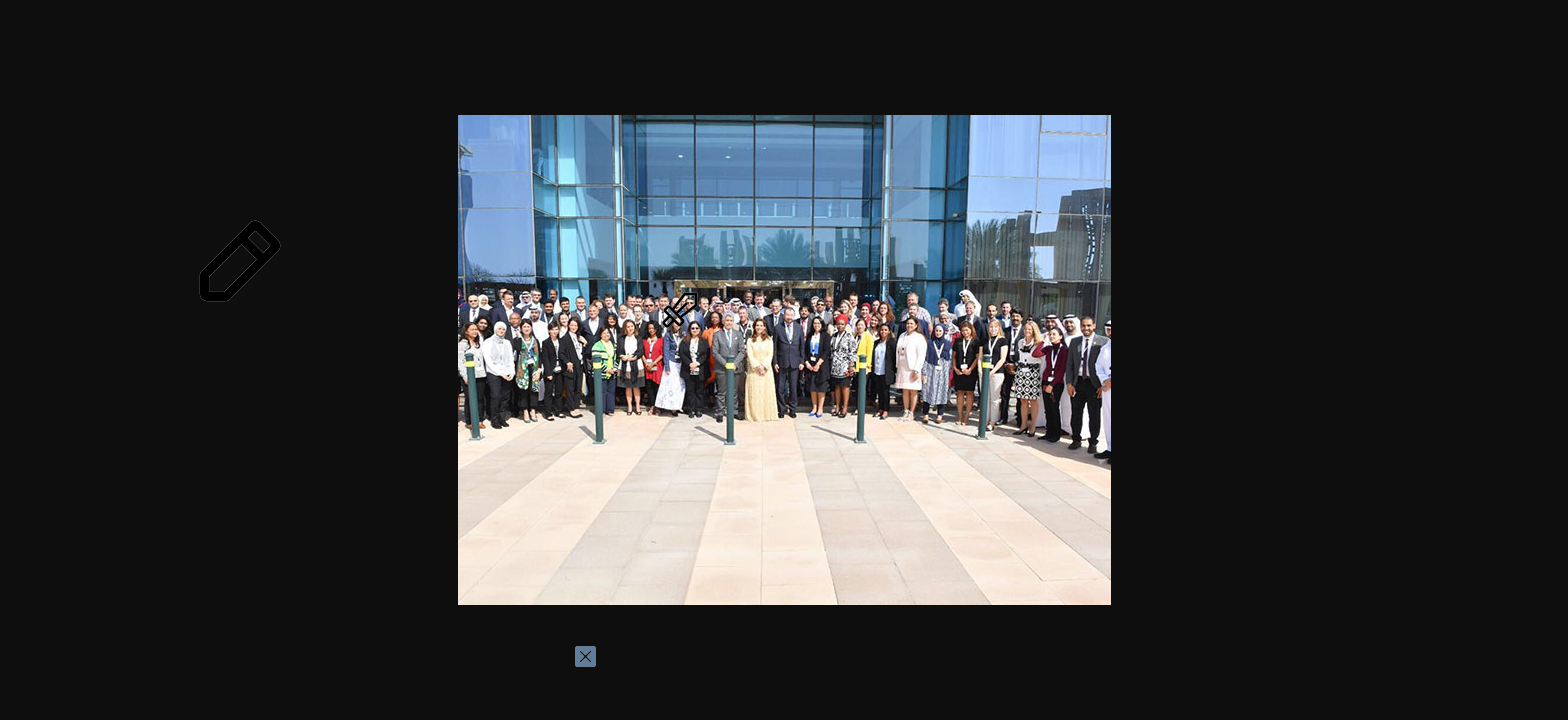  What do you see at coordinates (585, 656) in the screenshot?
I see `close or dismiss a window` at bounding box center [585, 656].